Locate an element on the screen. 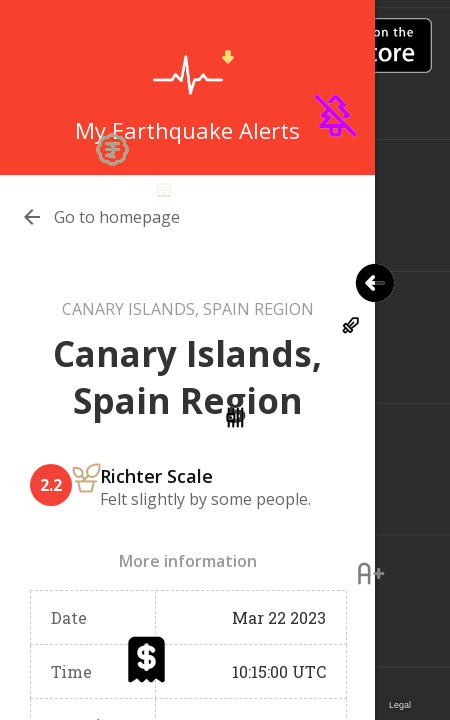 The image size is (450, 720). access combat or battle features is located at coordinates (351, 325).